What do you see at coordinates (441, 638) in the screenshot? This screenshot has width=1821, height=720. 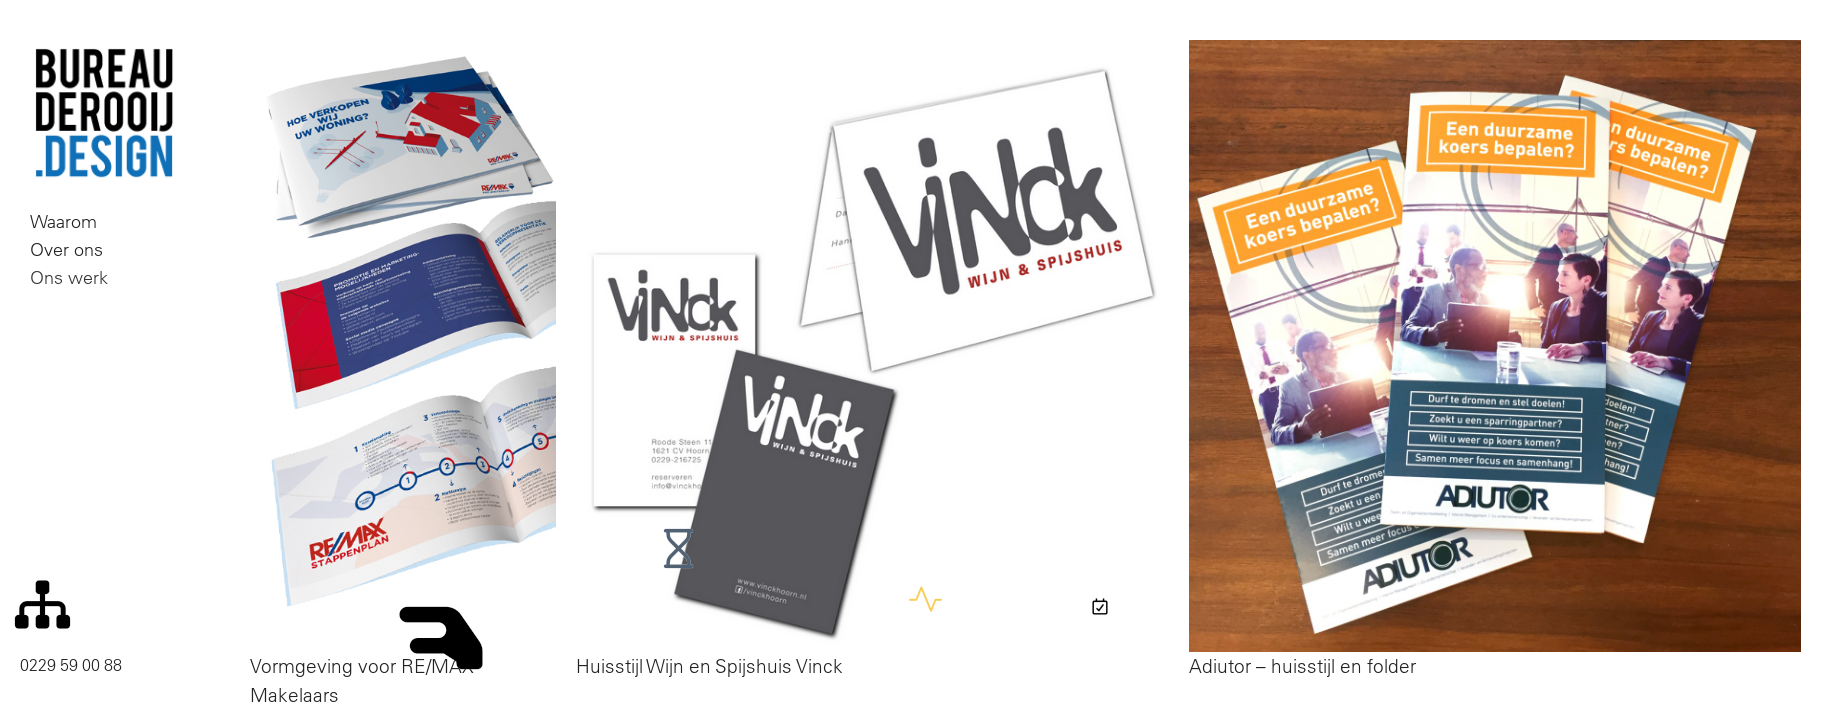 I see `lizard gesture for rock-paper-scissors-lizard-spock game` at bounding box center [441, 638].